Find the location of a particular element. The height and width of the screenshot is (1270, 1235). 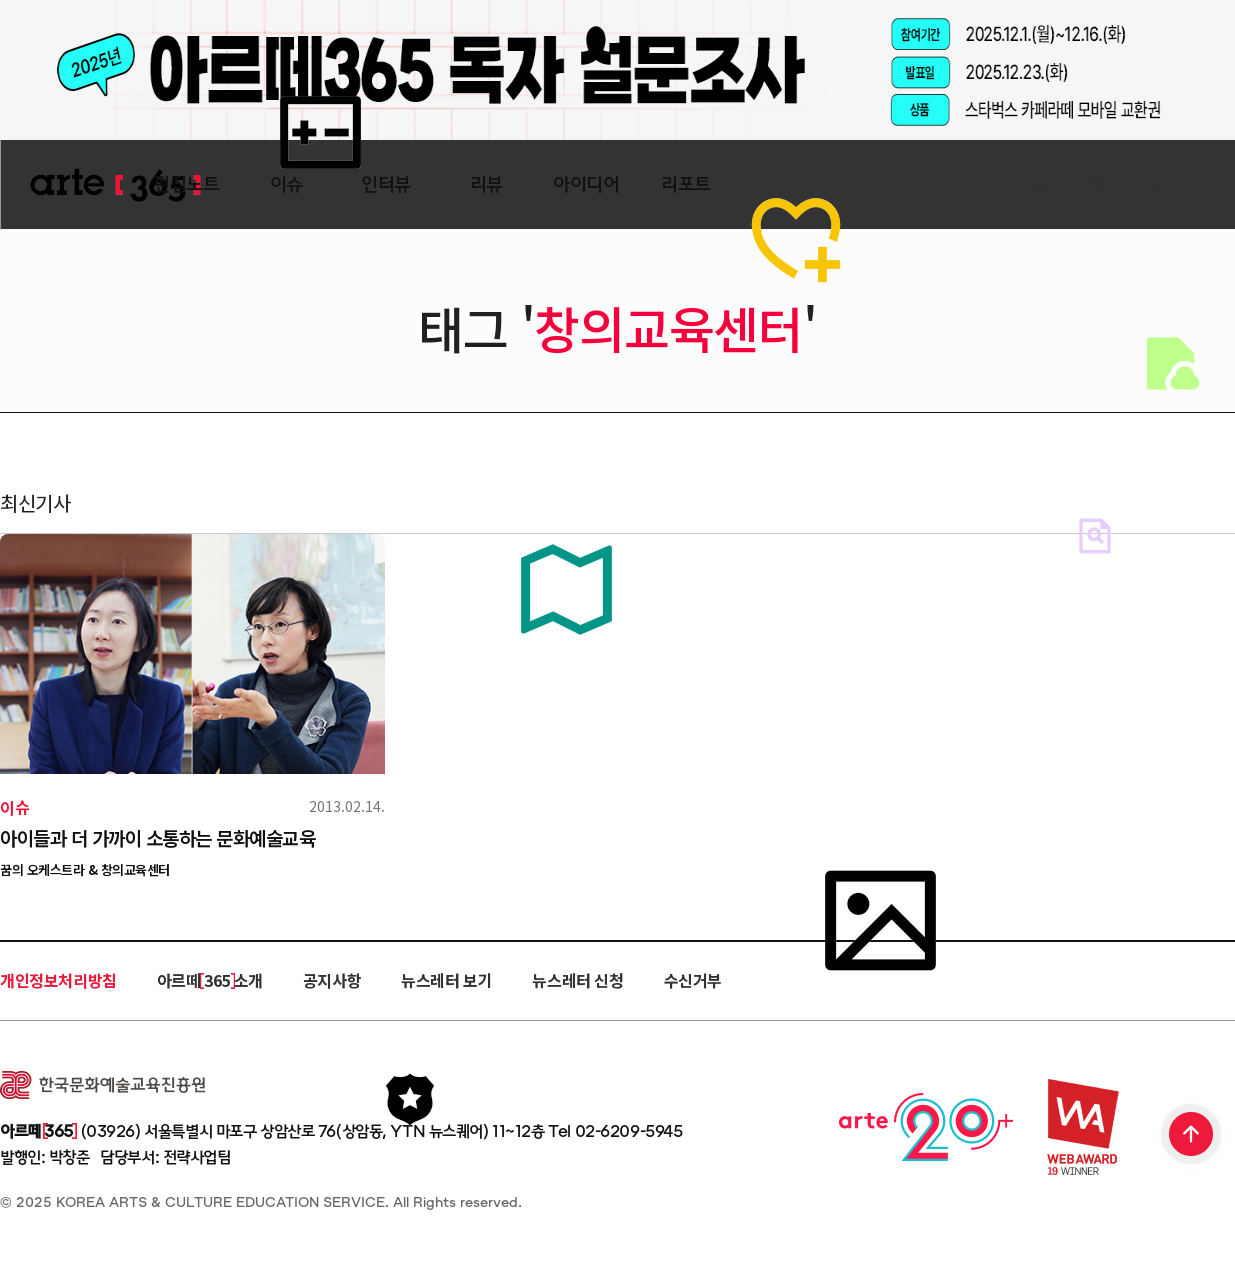

access cloud-synced documents is located at coordinates (1170, 363).